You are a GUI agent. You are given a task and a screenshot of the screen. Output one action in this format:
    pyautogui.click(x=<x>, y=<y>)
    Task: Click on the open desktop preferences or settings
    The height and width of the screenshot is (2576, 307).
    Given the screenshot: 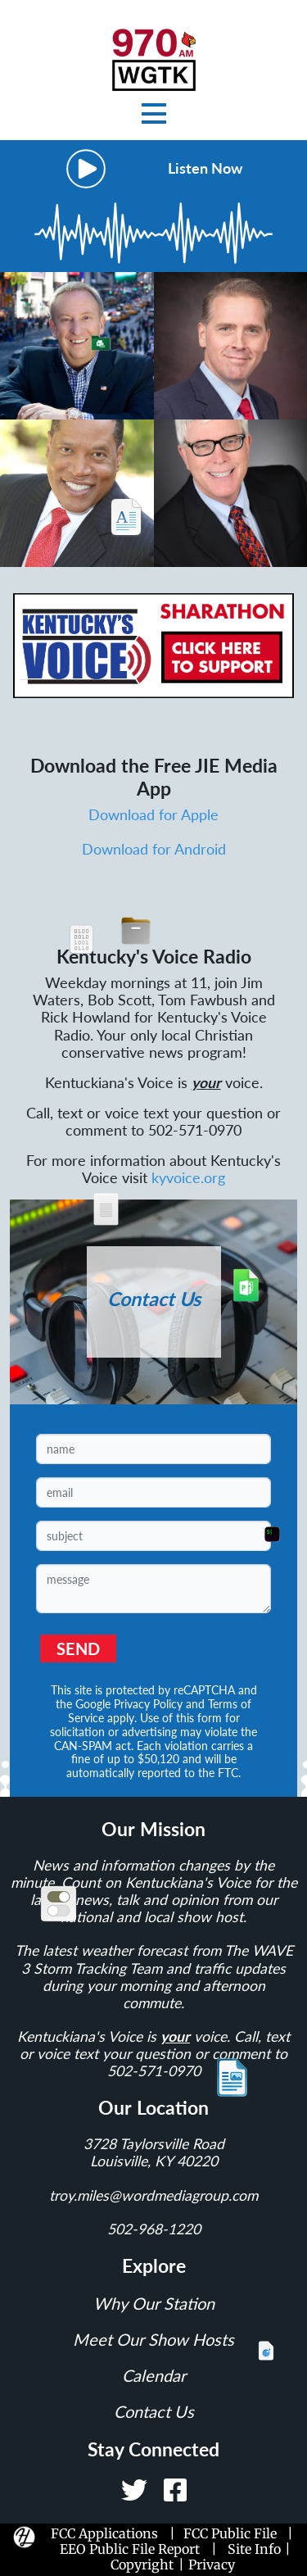 What is the action you would take?
    pyautogui.click(x=58, y=1903)
    